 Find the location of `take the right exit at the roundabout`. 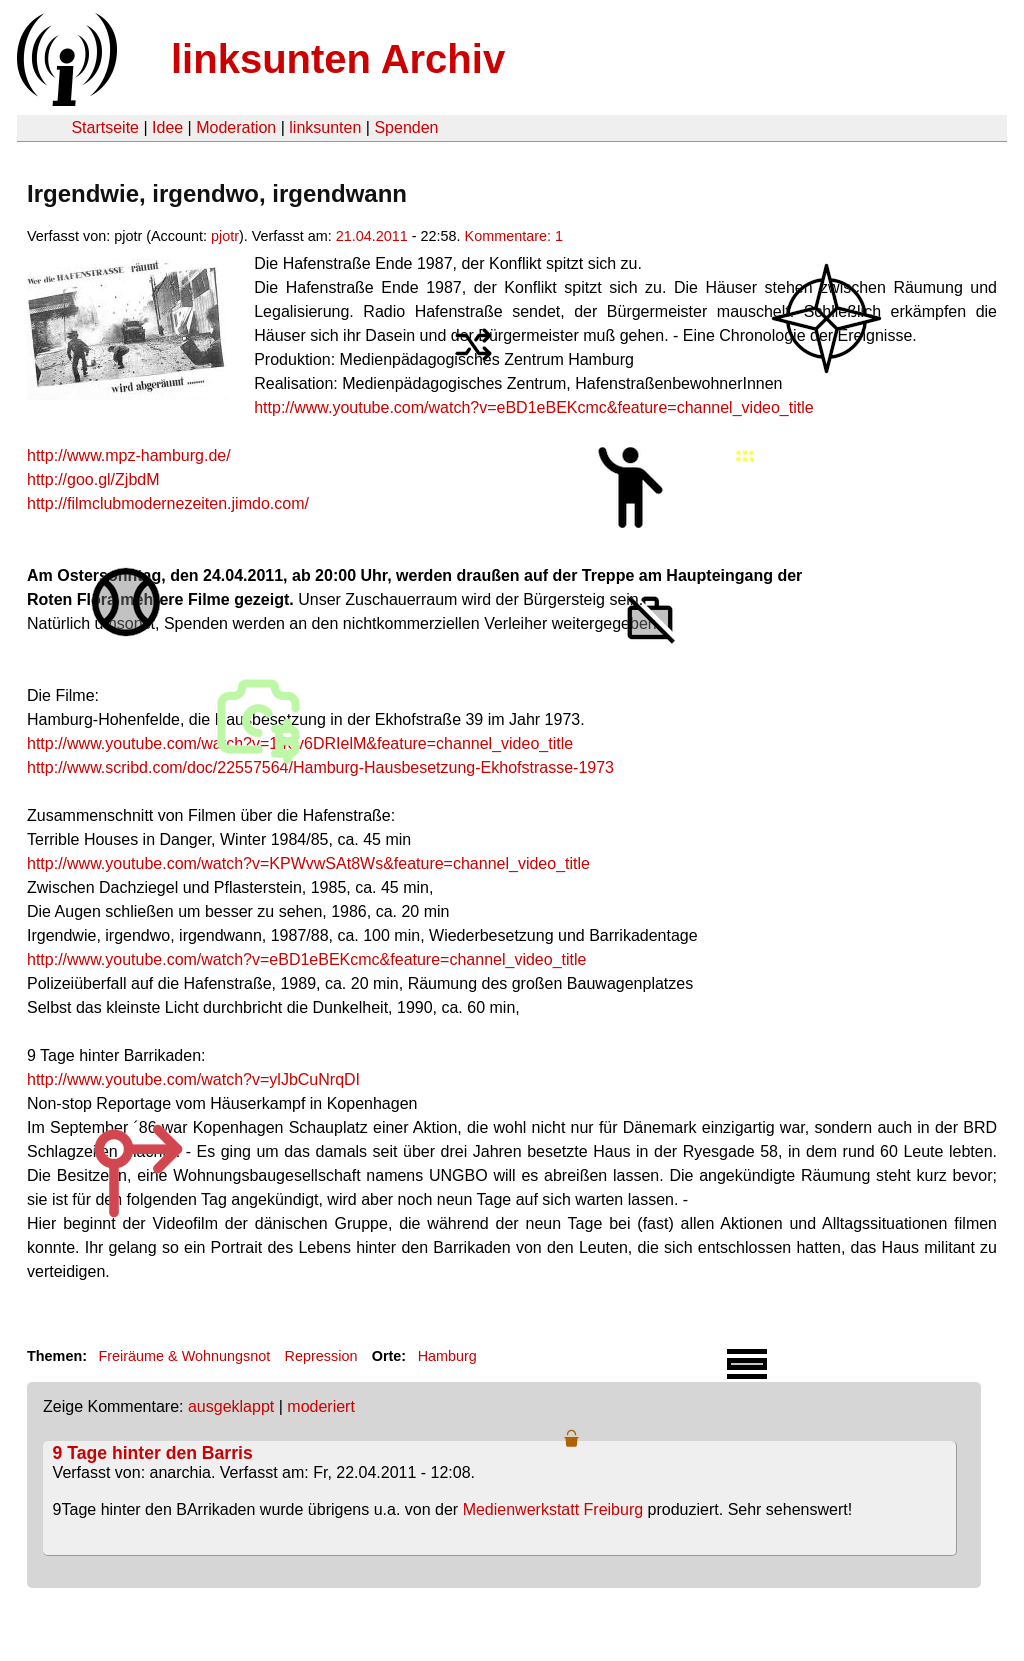

take the right exit at the roundabout is located at coordinates (133, 1173).